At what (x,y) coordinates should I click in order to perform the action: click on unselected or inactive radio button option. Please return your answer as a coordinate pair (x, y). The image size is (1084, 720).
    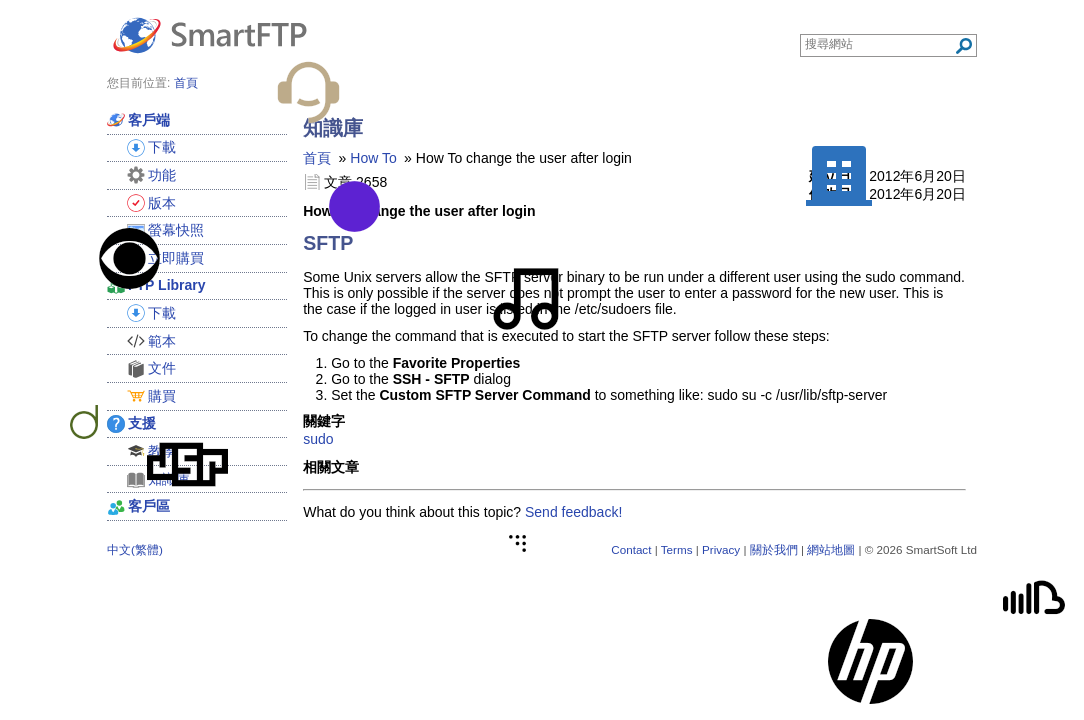
    Looking at the image, I should click on (354, 206).